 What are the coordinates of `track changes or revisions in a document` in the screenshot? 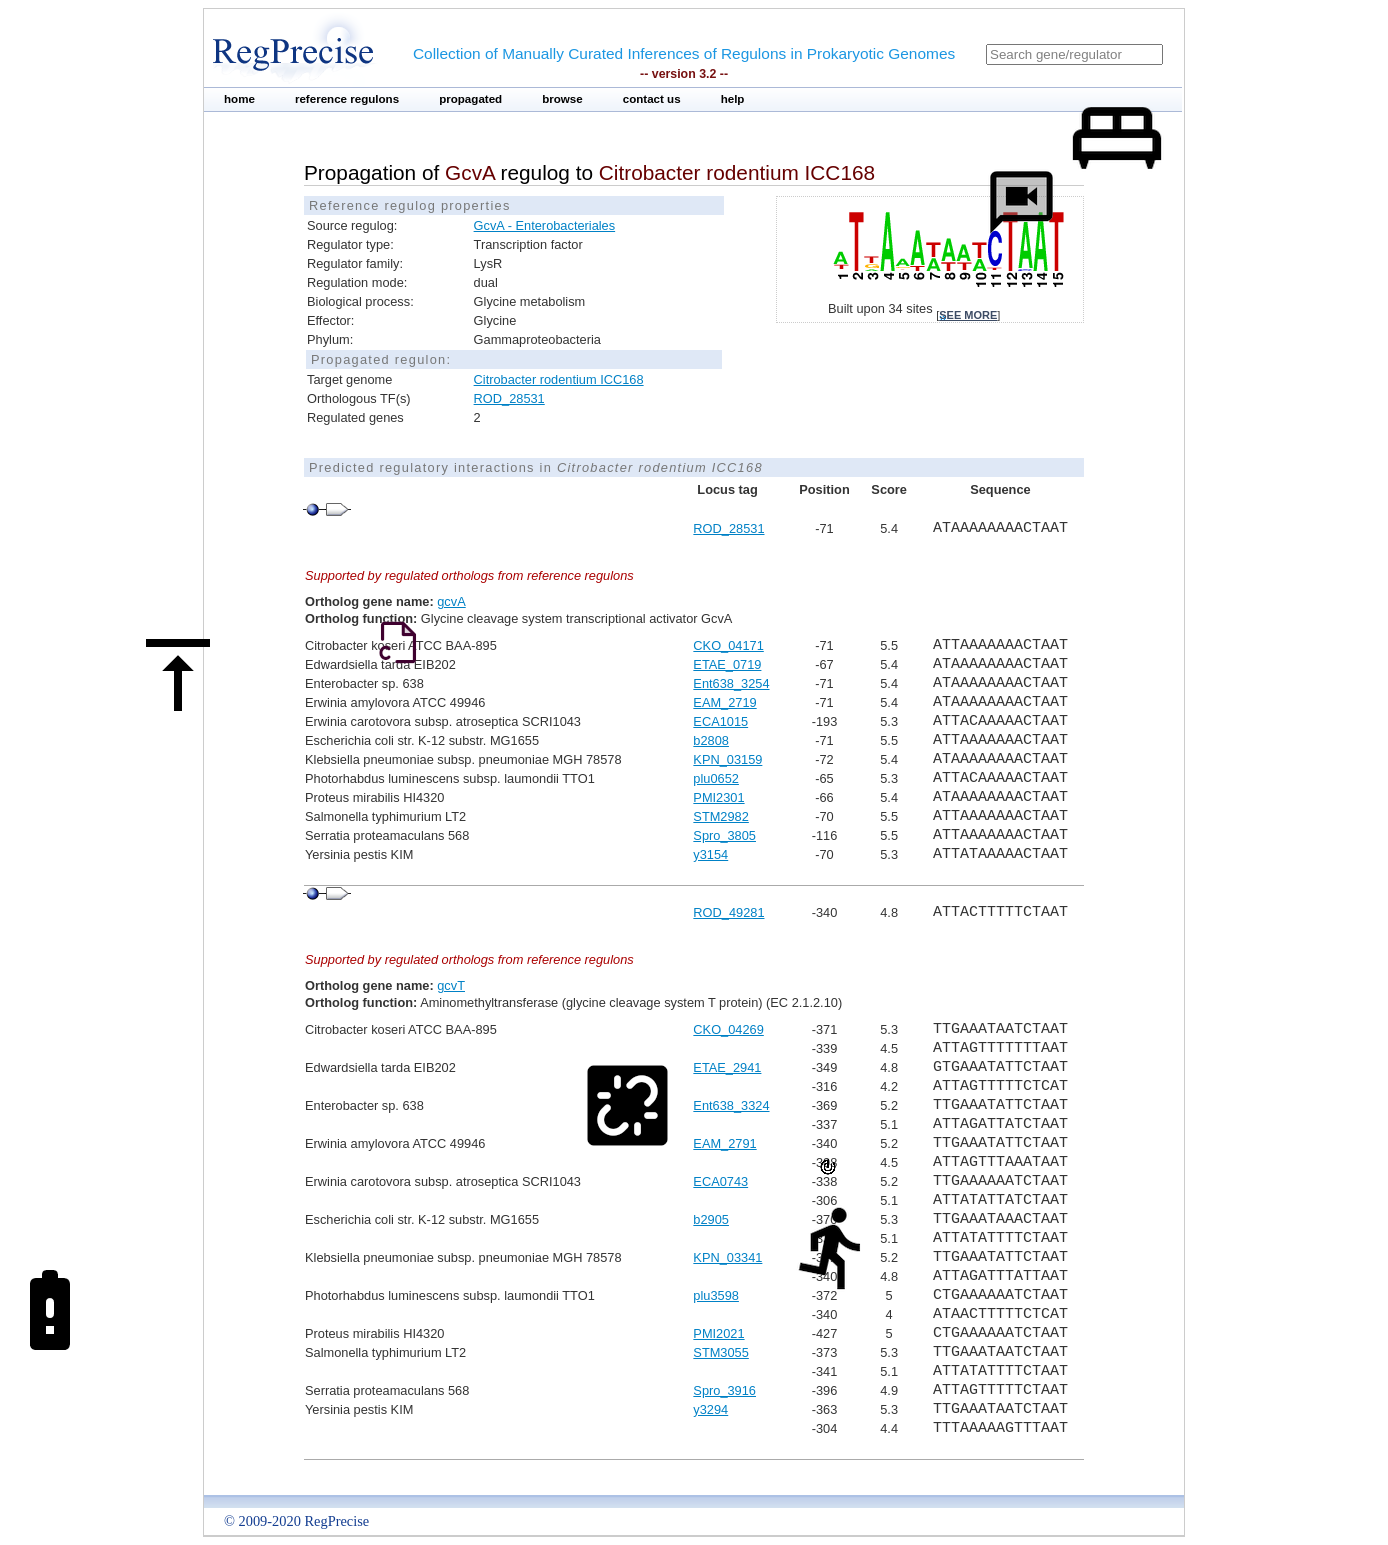 It's located at (828, 1167).